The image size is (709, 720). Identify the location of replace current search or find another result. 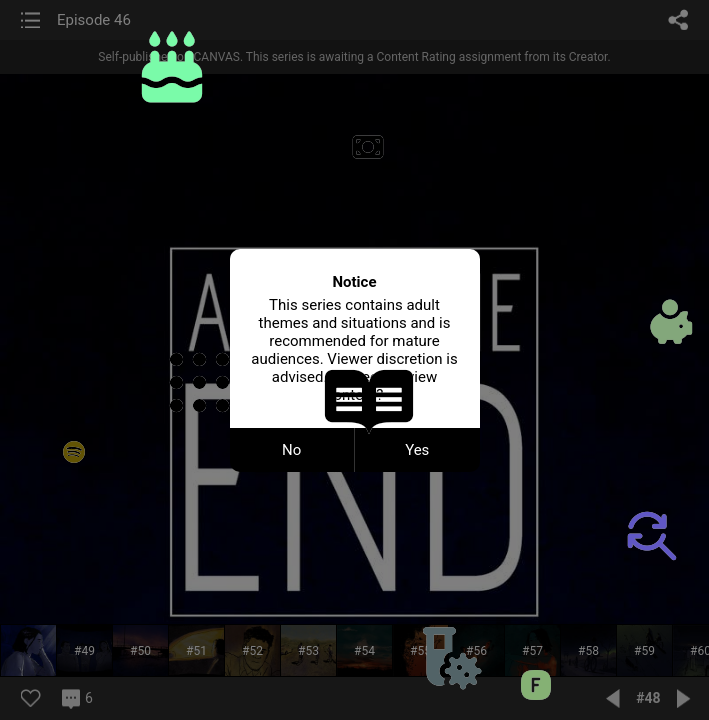
(652, 536).